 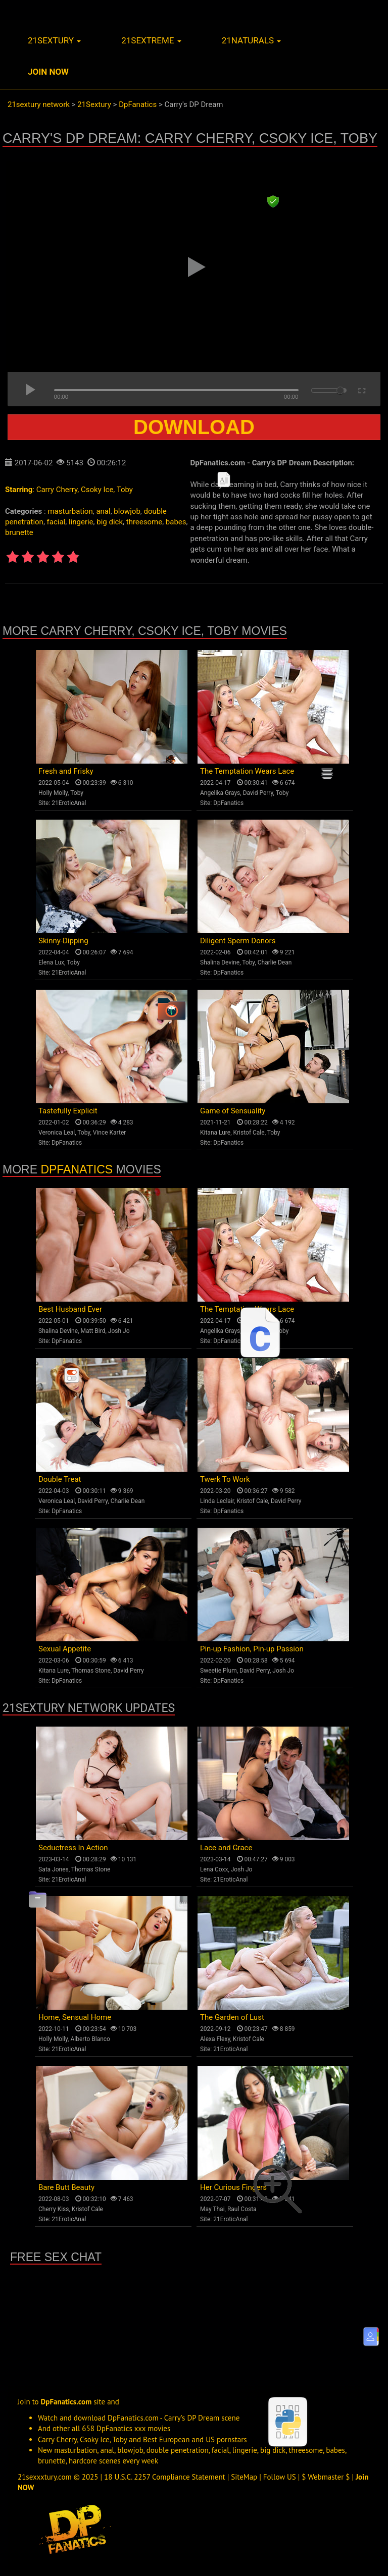 I want to click on open a rich text document, so click(x=224, y=479).